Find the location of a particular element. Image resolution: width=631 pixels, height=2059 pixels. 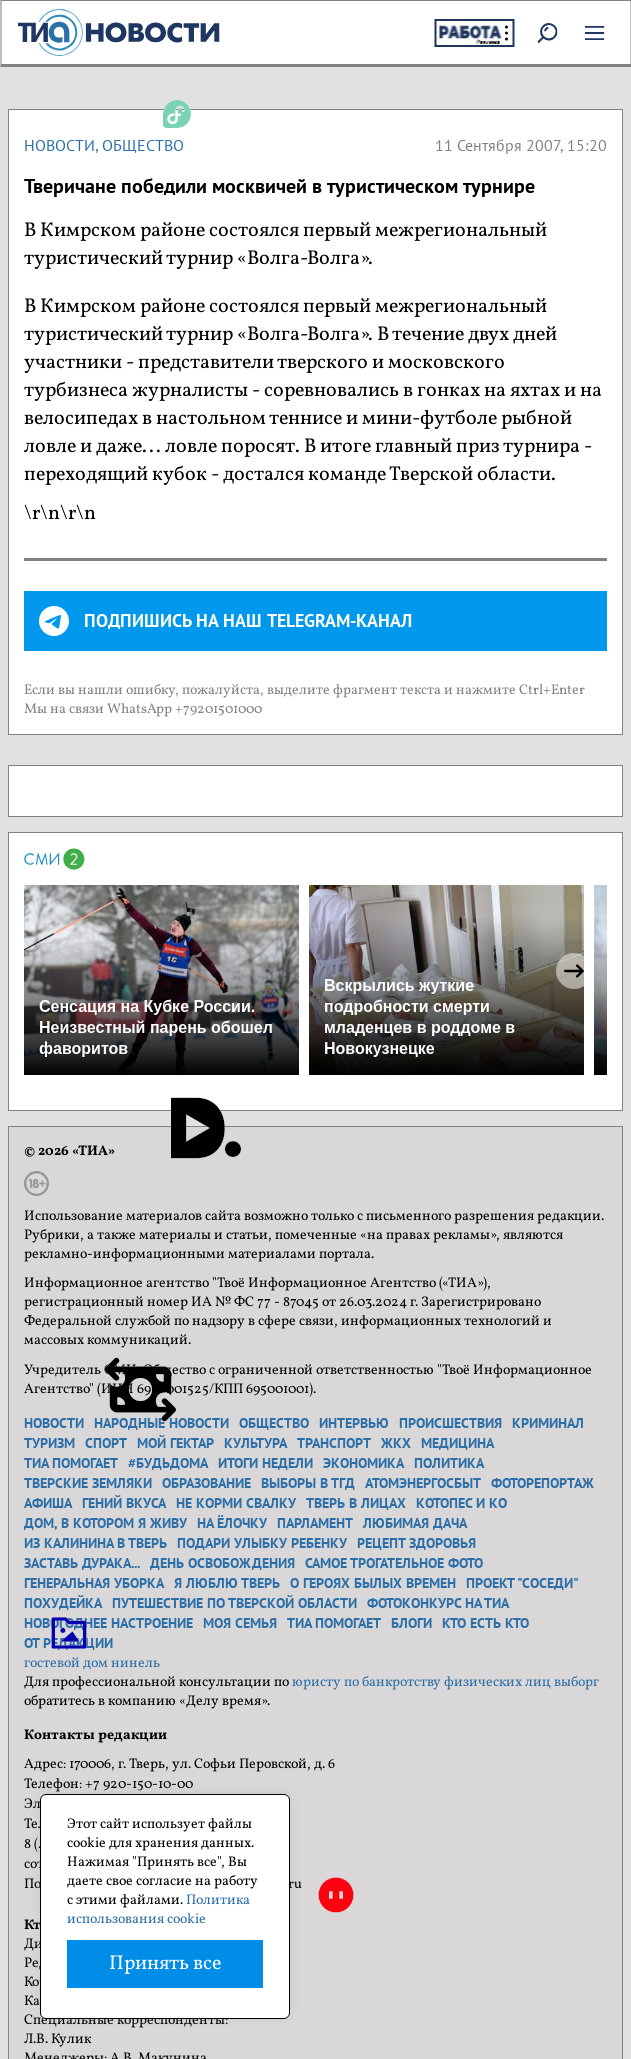

open photo or image folder is located at coordinates (69, 1633).